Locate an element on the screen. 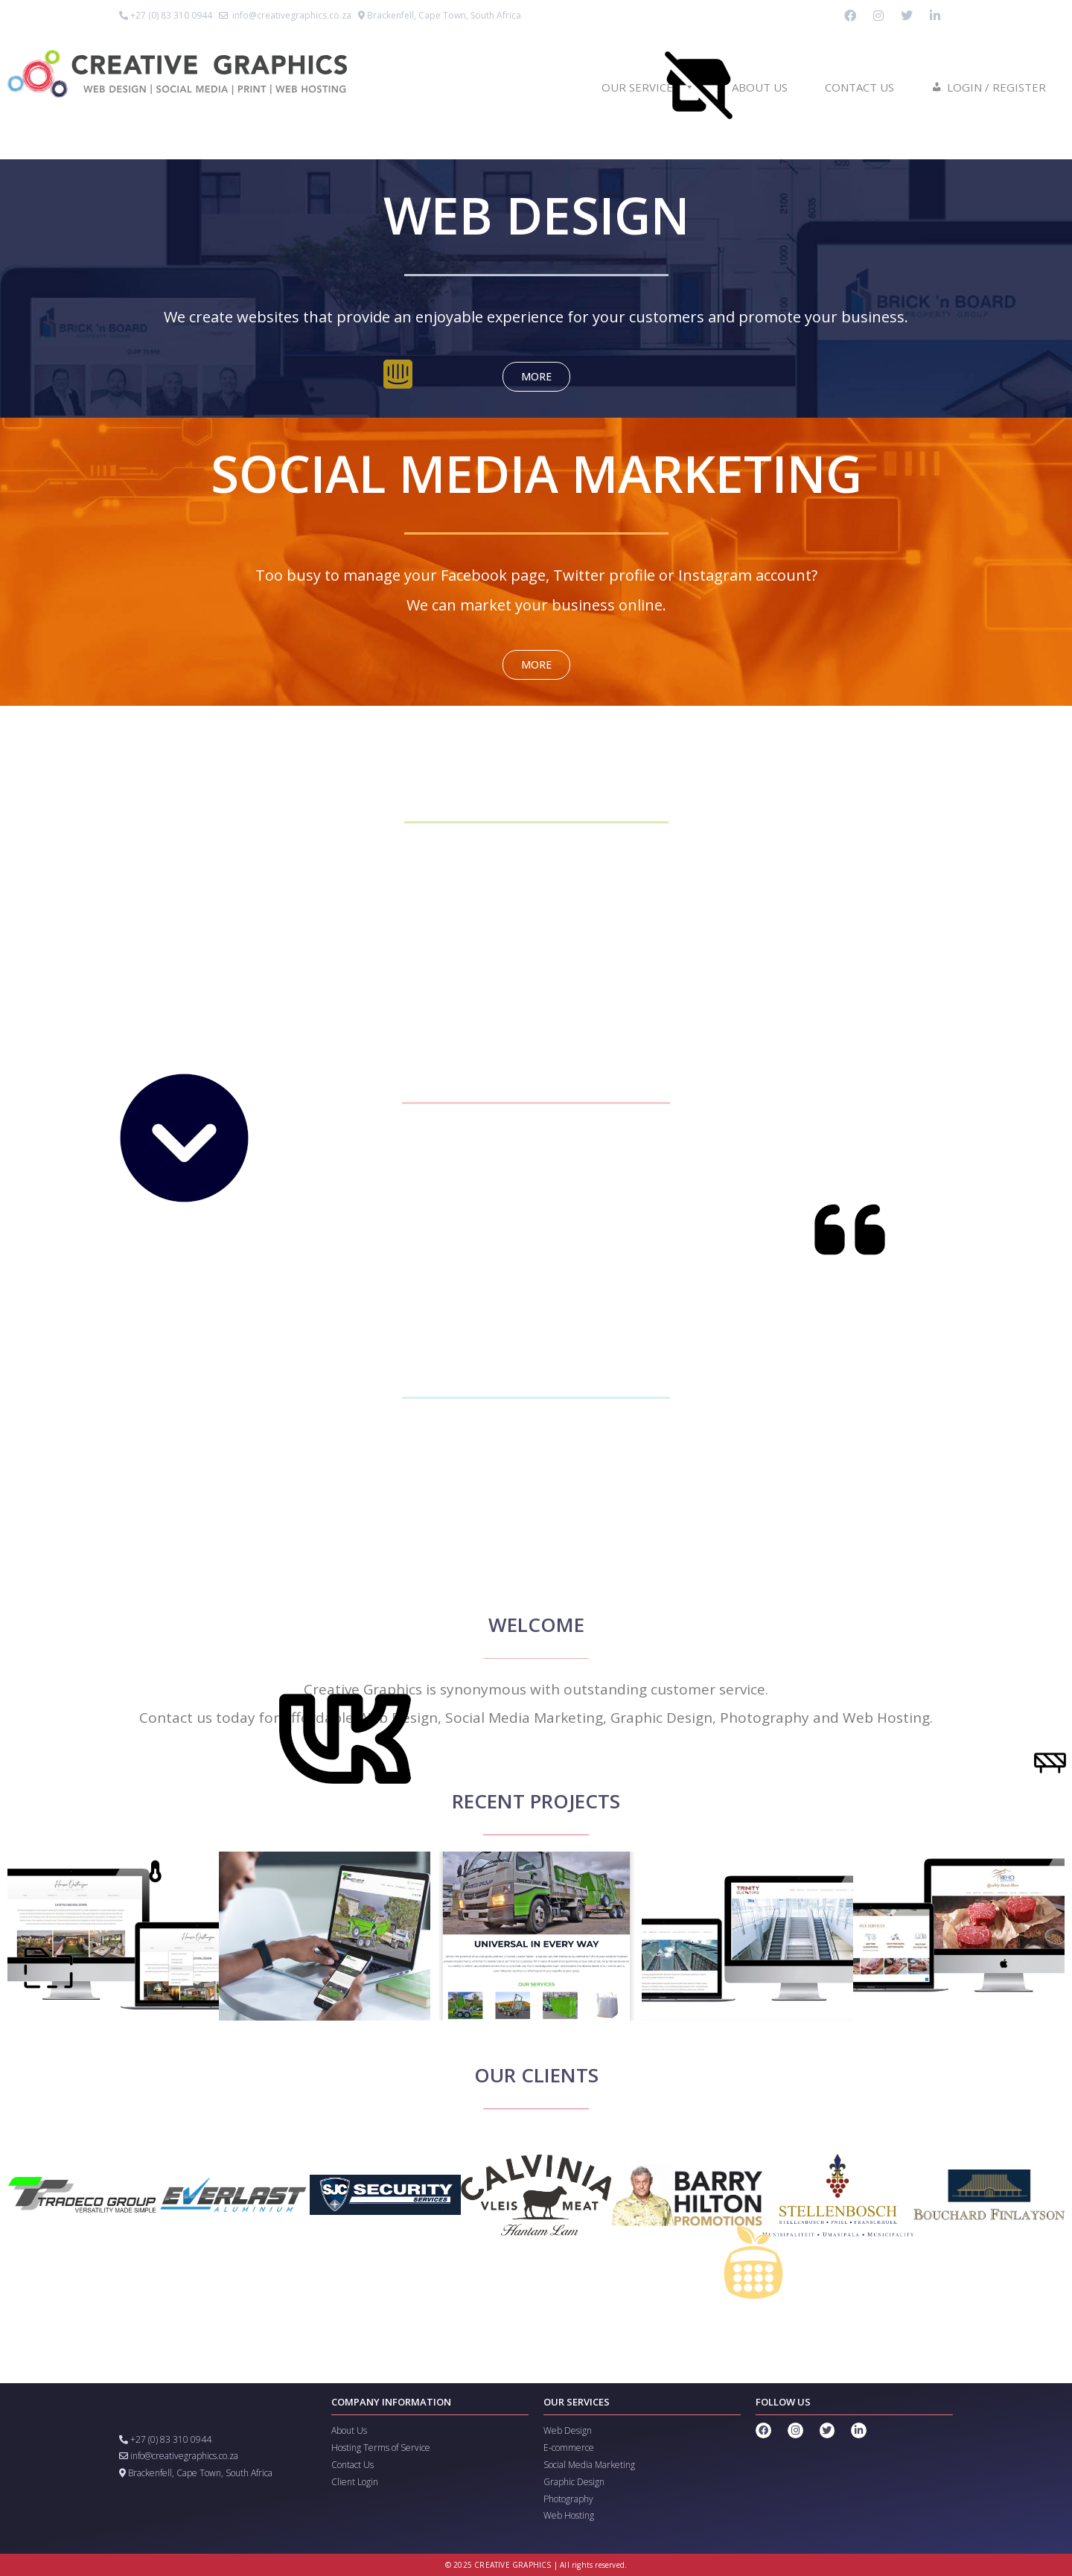 The height and width of the screenshot is (2576, 1072). indicates a closed or unavailable shop is located at coordinates (698, 85).